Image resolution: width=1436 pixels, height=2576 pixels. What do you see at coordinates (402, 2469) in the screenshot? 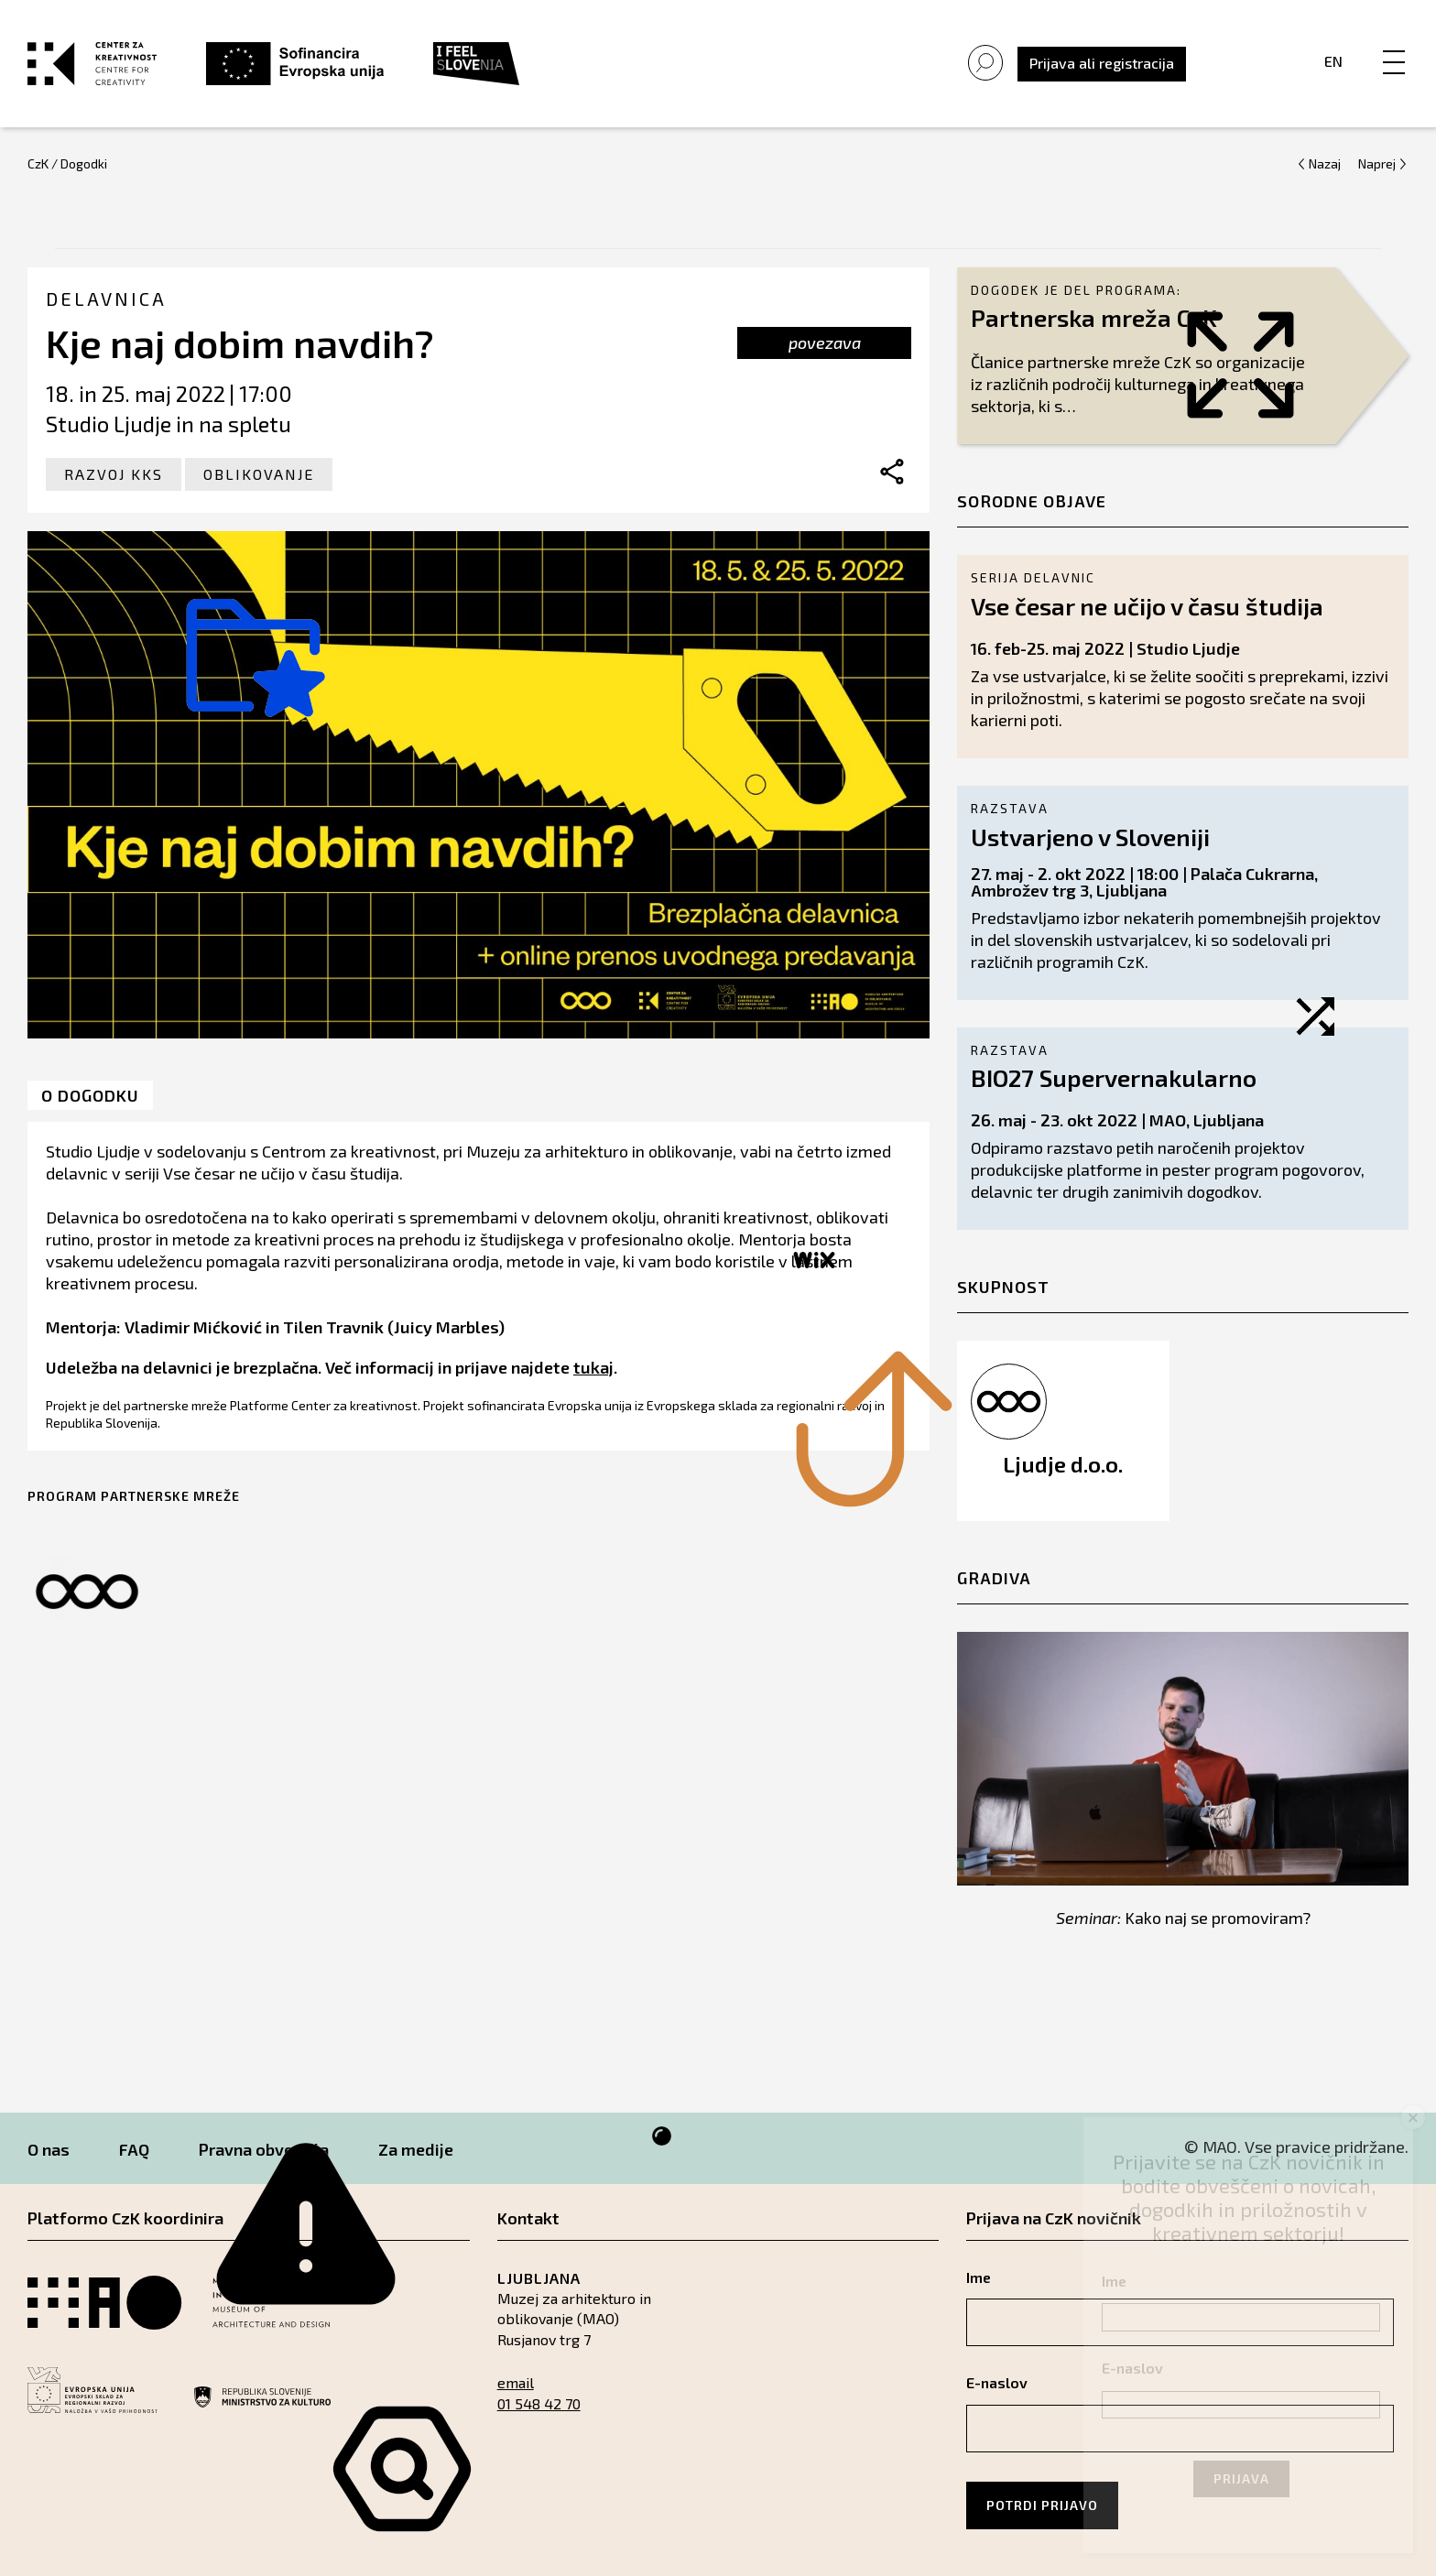
I see `access Google BigQuery data warehouse` at bounding box center [402, 2469].